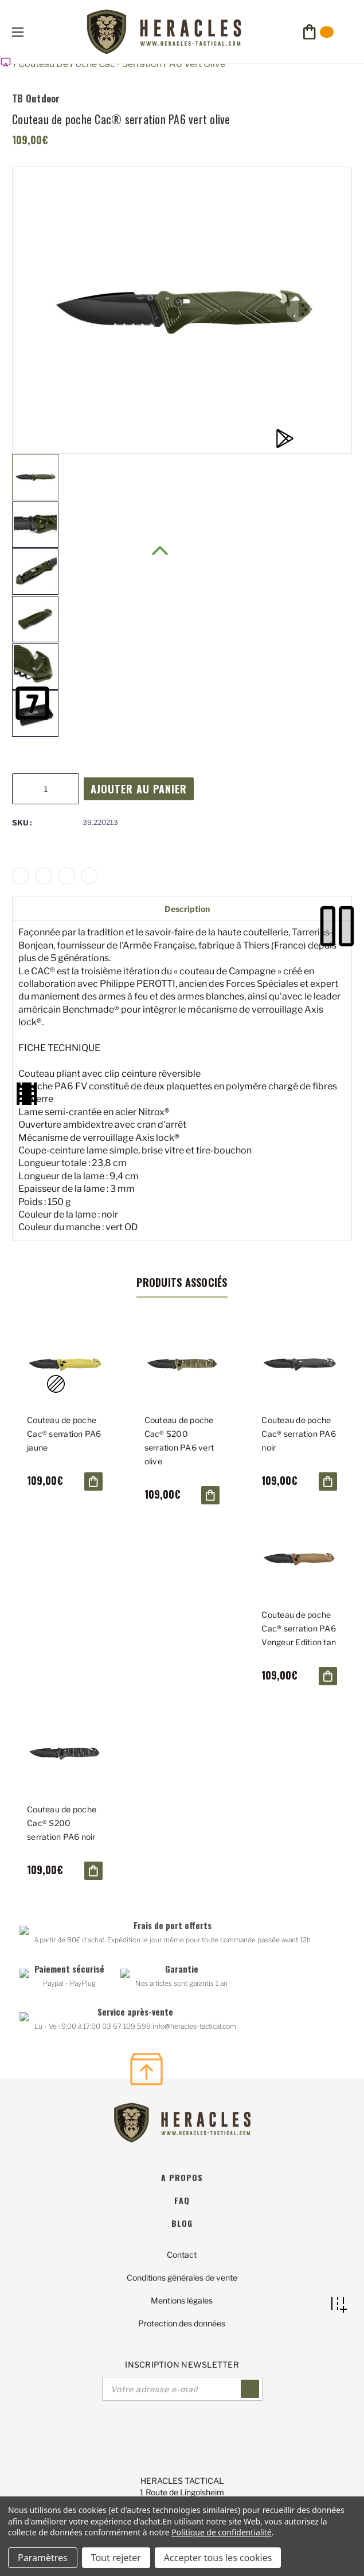  Describe the element at coordinates (283, 438) in the screenshot. I see `open google play store` at that location.